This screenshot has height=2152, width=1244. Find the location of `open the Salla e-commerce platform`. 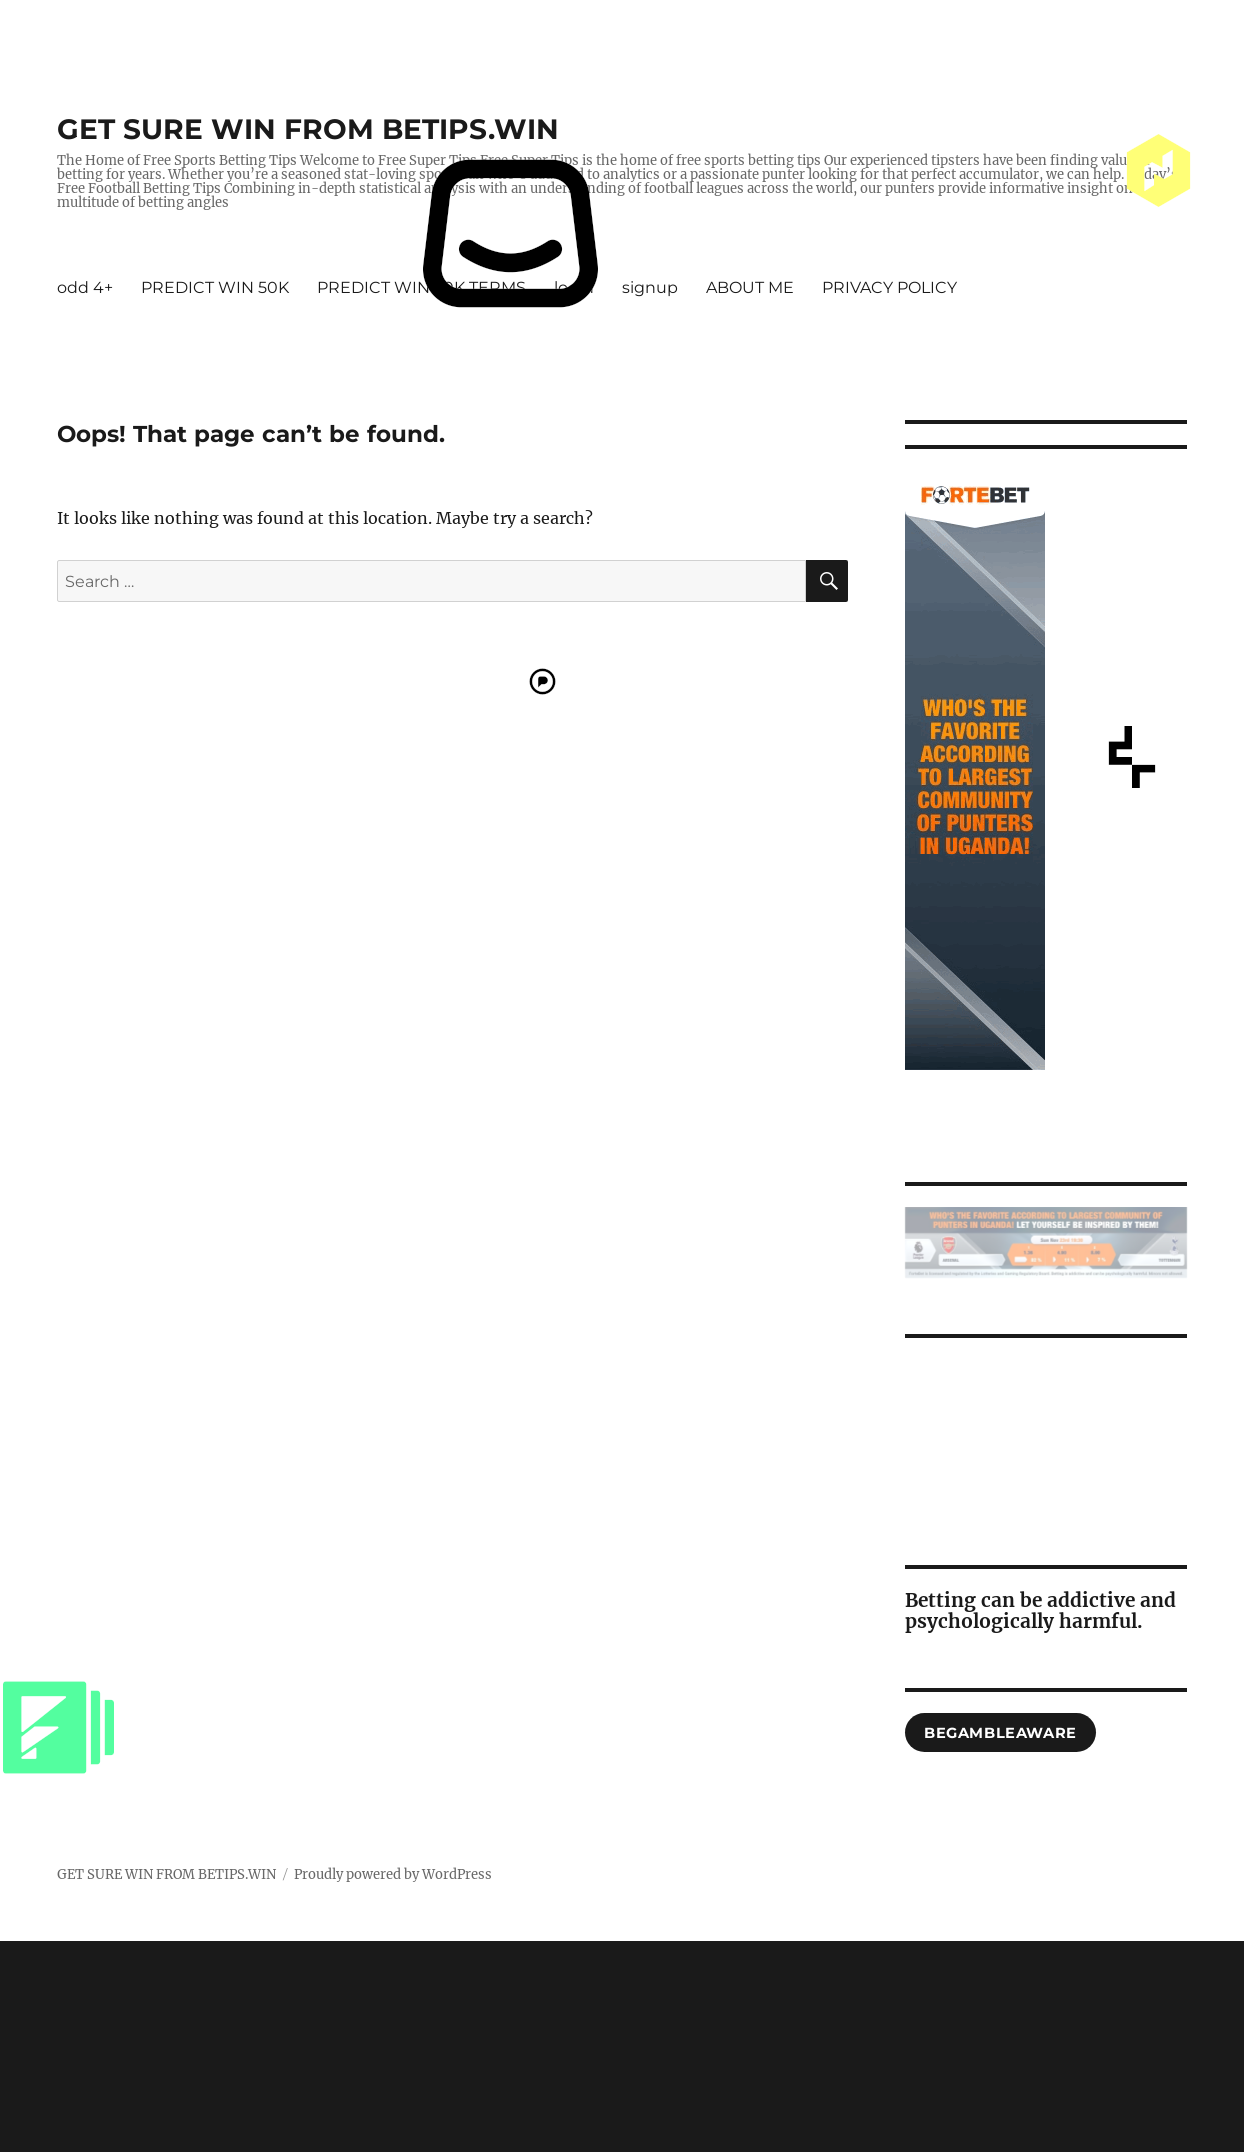

open the Salla e-commerce platform is located at coordinates (510, 233).